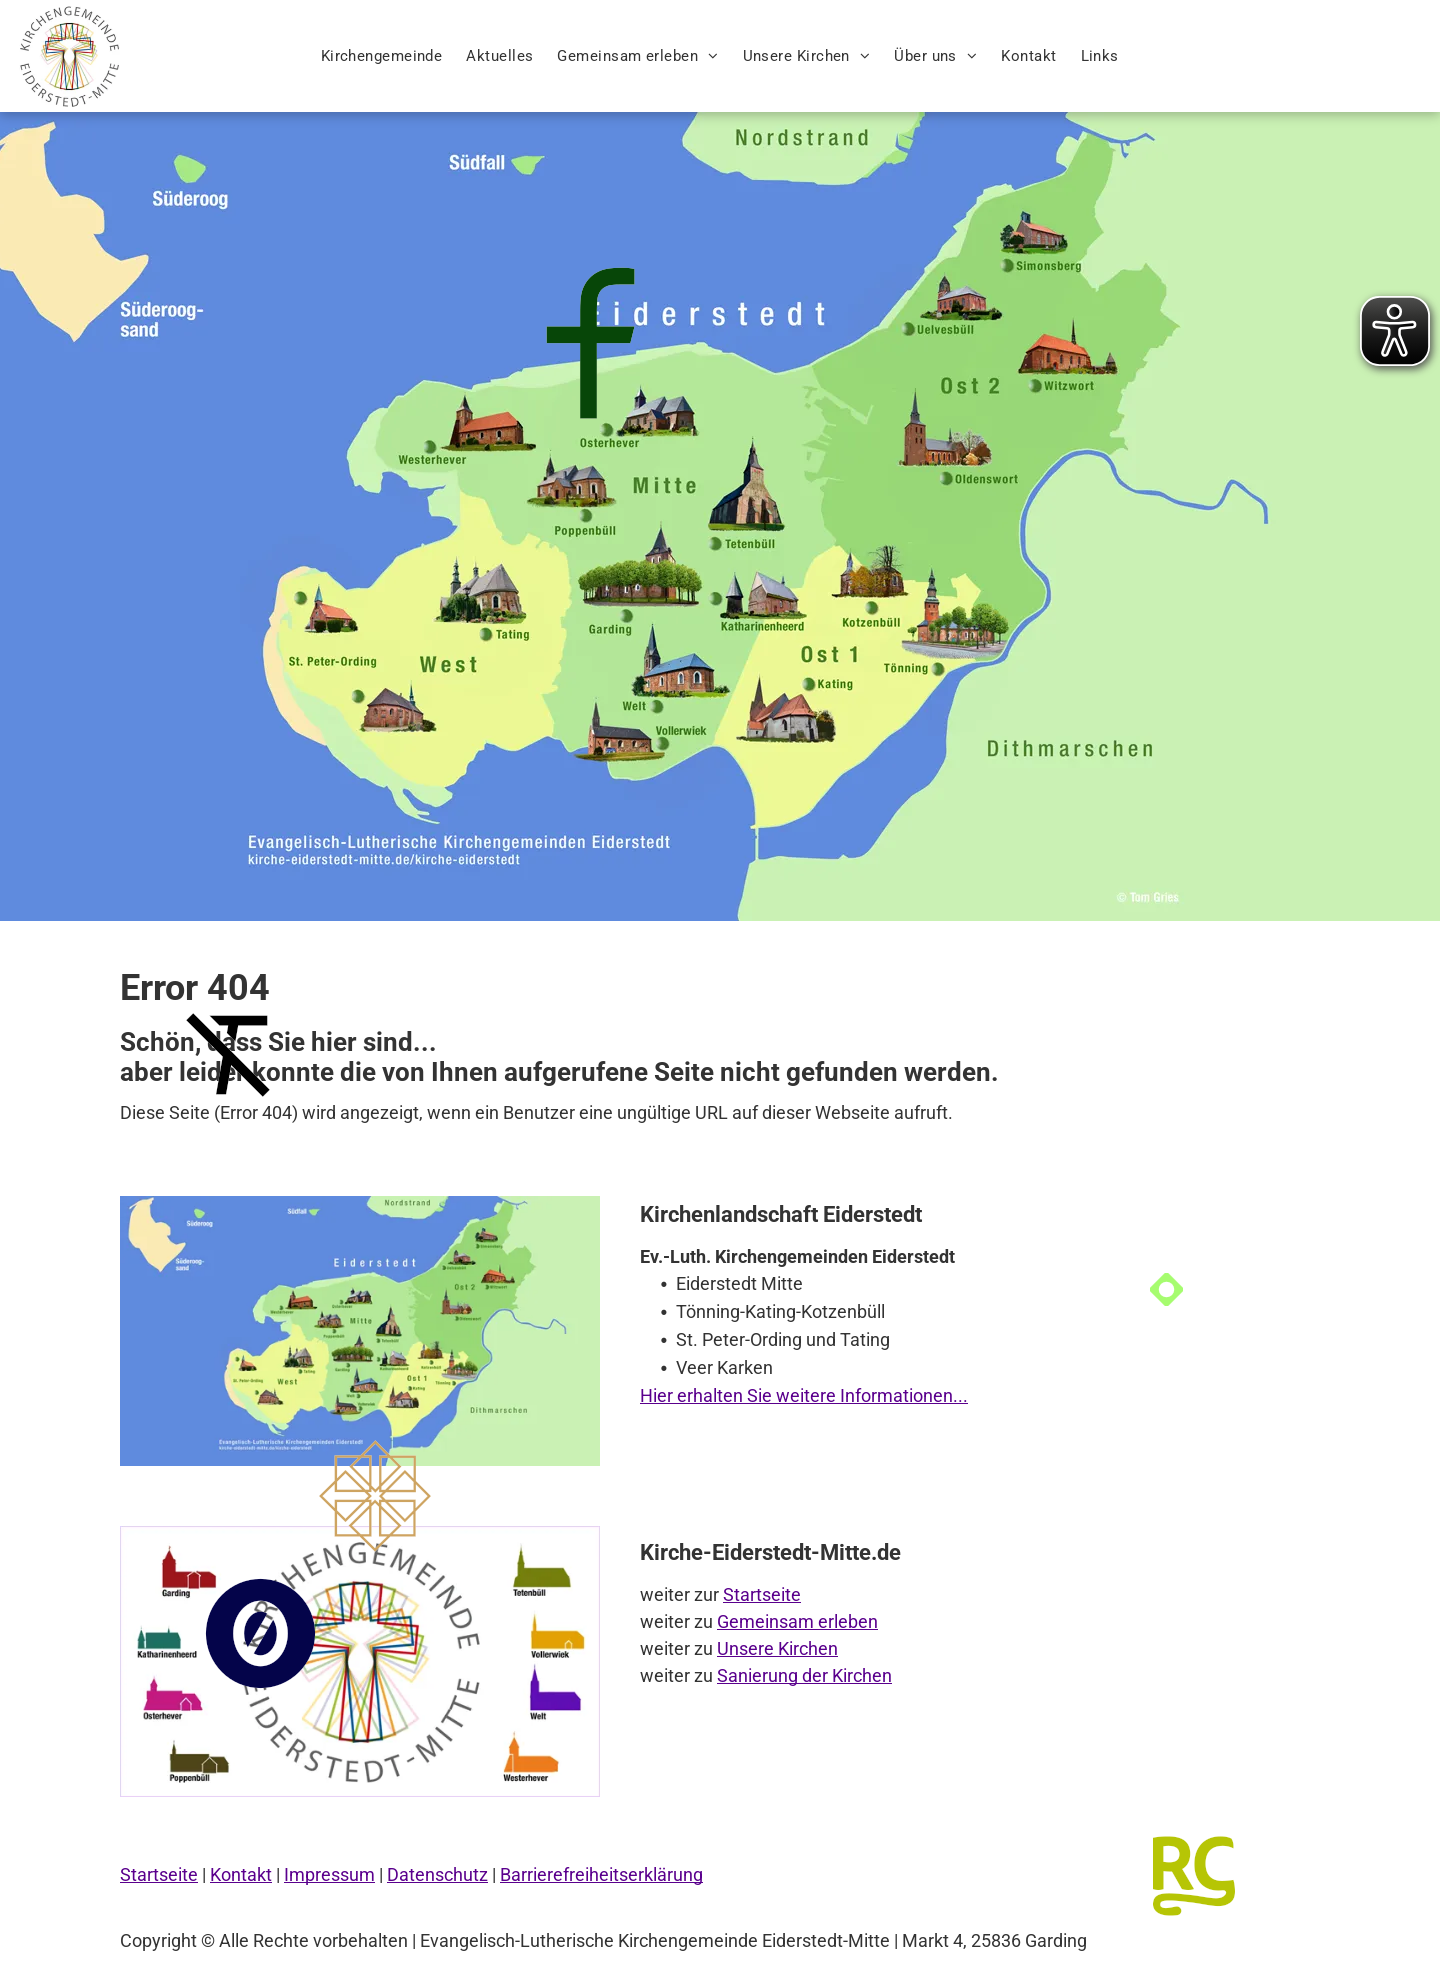  Describe the element at coordinates (260, 1633) in the screenshot. I see `indicates content is in the public domain (CC0 license)` at that location.